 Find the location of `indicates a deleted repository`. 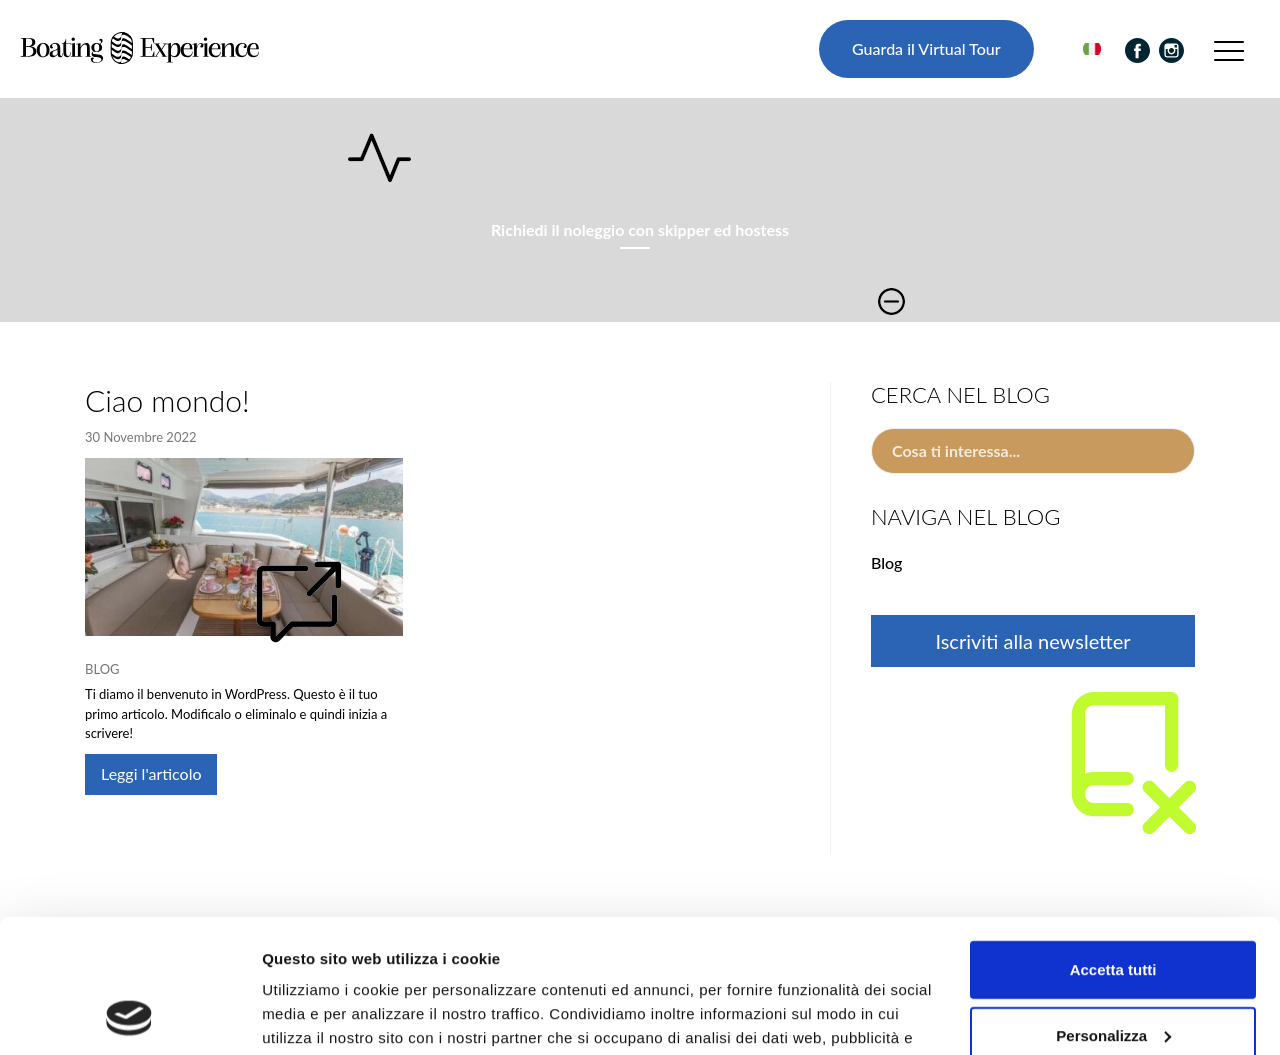

indicates a deleted repository is located at coordinates (1125, 763).